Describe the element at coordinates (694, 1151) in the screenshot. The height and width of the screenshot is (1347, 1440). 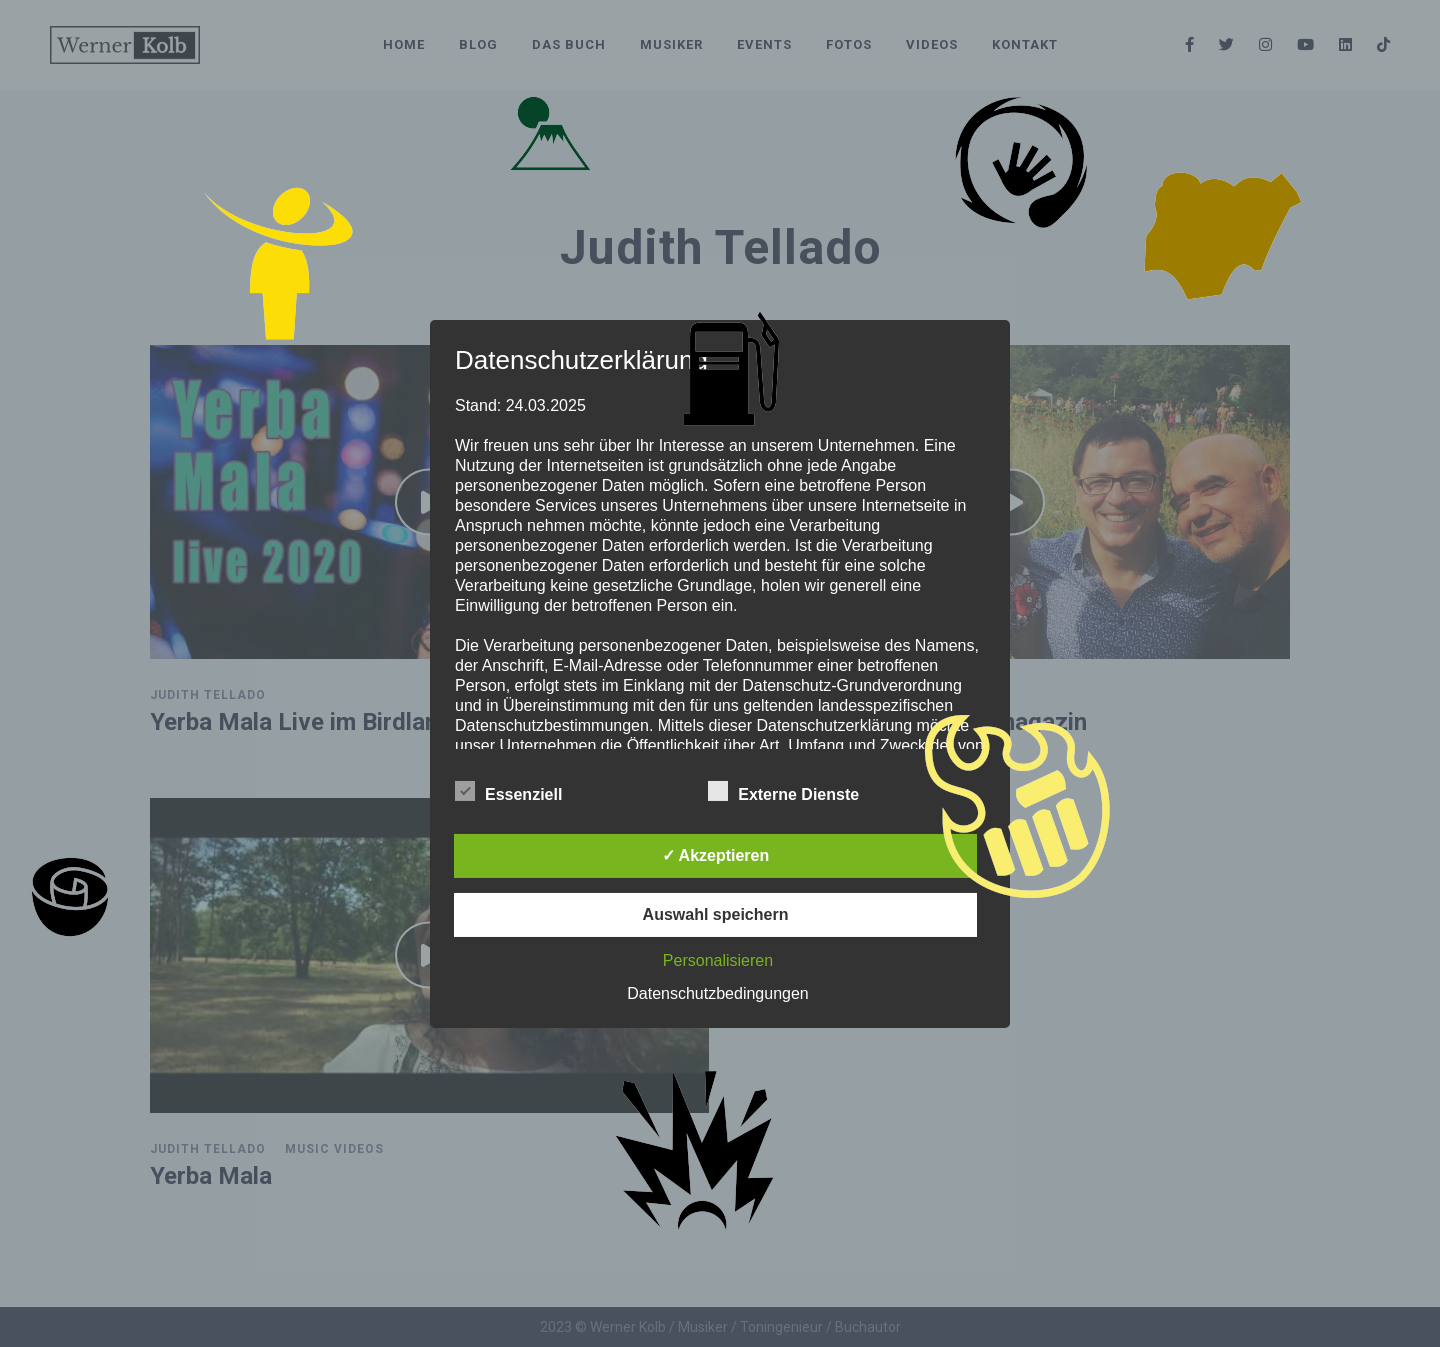
I see `indicates a mine has been triggered or detonated` at that location.